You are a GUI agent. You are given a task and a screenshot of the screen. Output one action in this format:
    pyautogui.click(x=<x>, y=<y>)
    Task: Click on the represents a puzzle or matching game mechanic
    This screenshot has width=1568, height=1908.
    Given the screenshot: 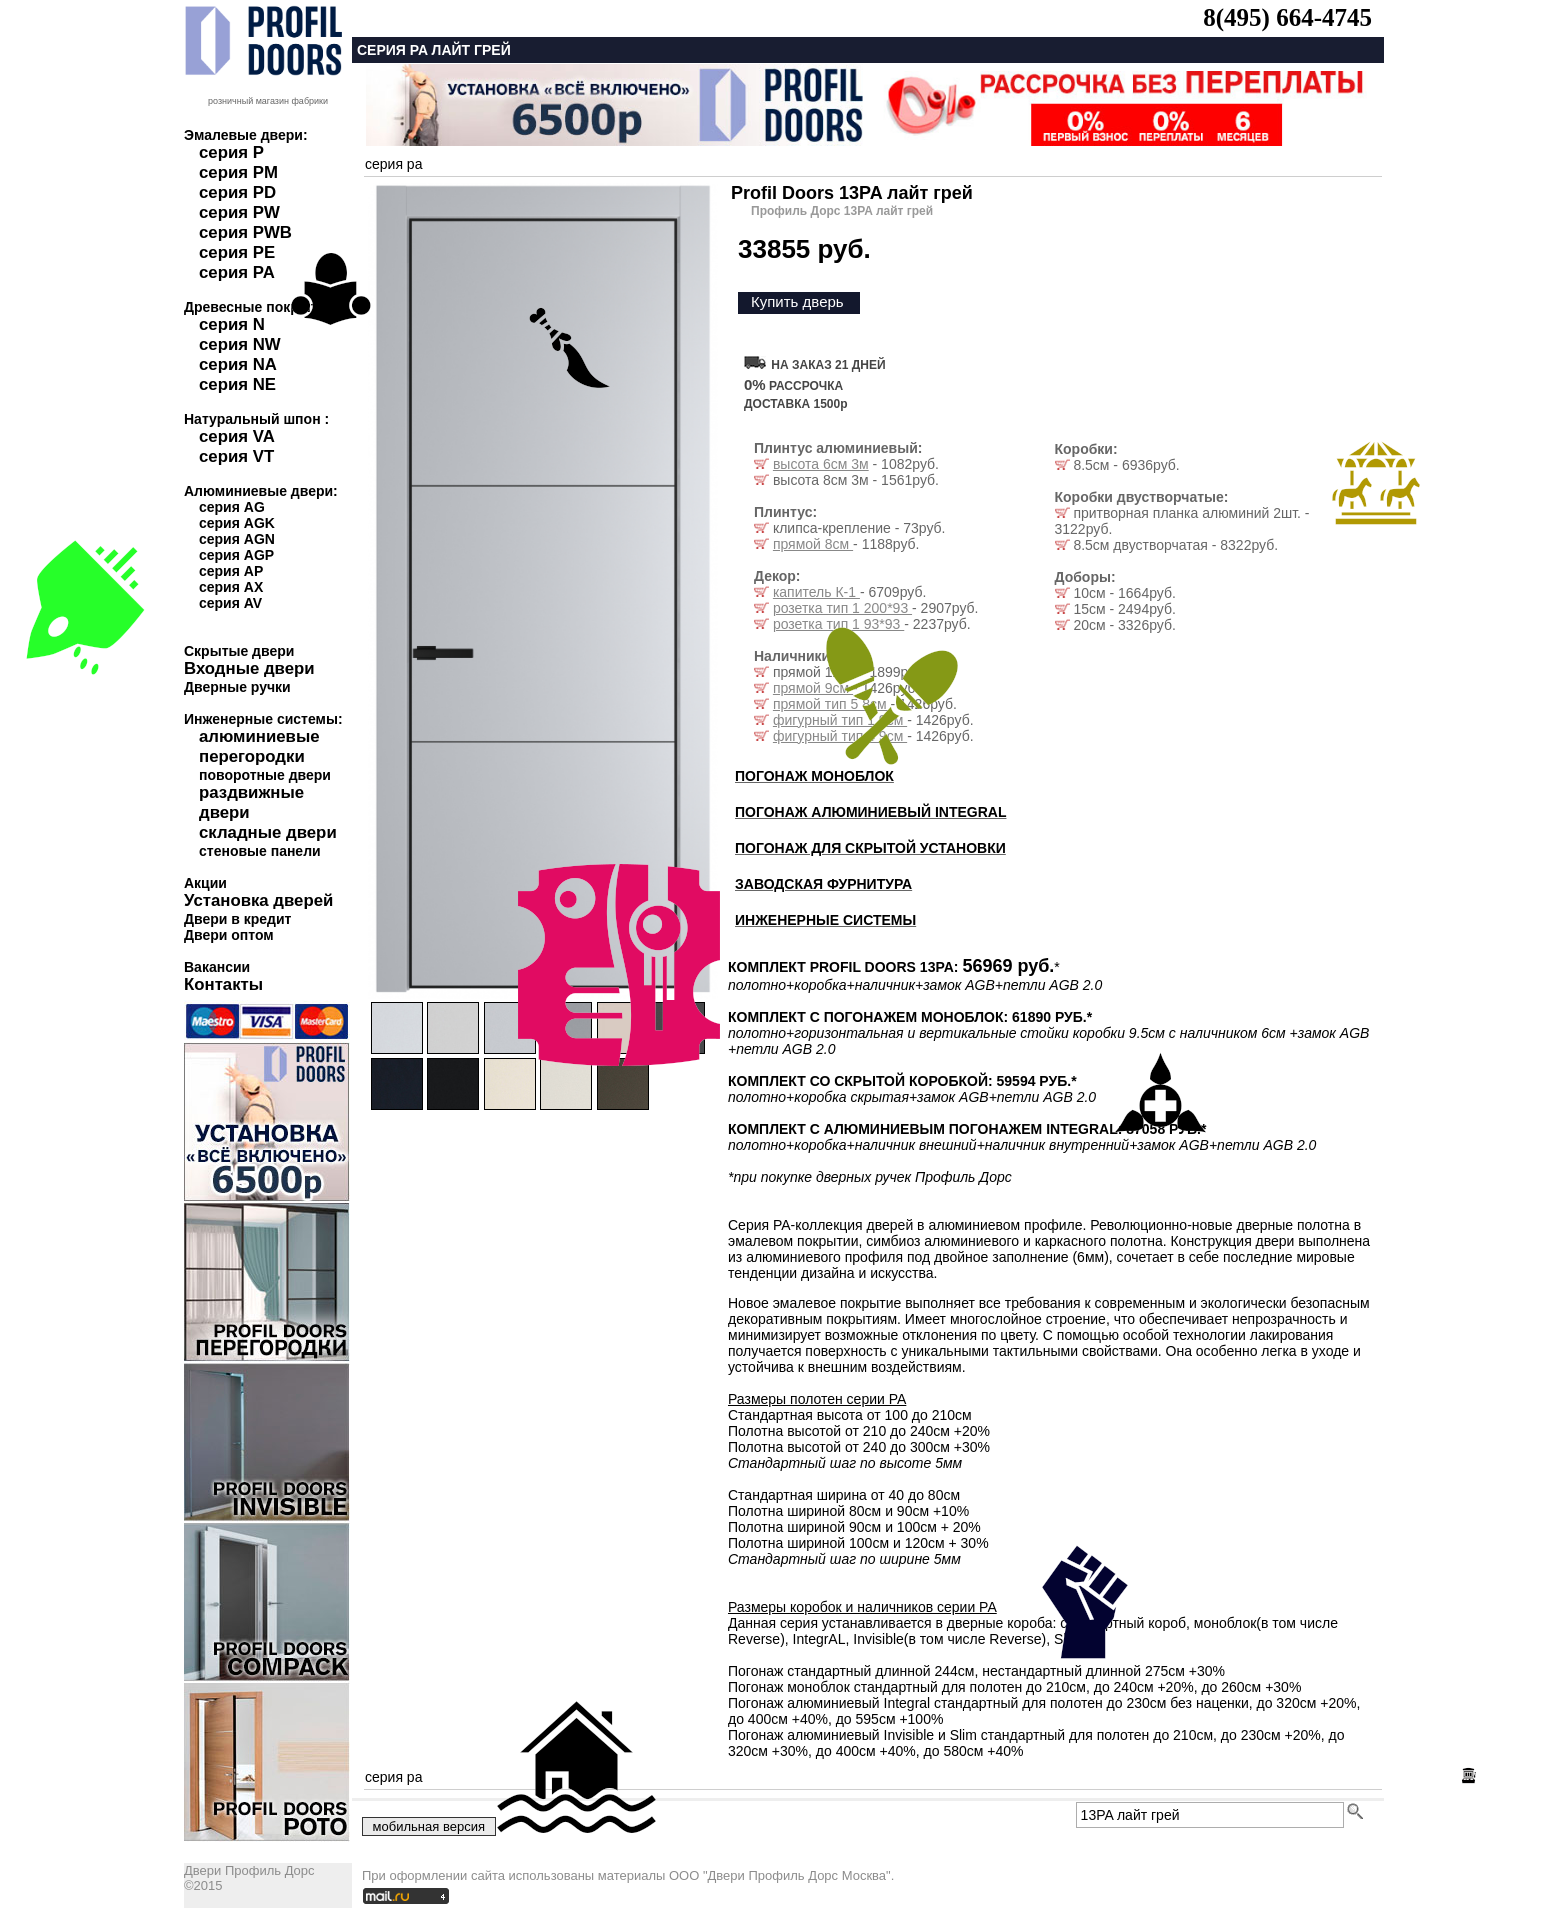 What is the action you would take?
    pyautogui.click(x=619, y=965)
    